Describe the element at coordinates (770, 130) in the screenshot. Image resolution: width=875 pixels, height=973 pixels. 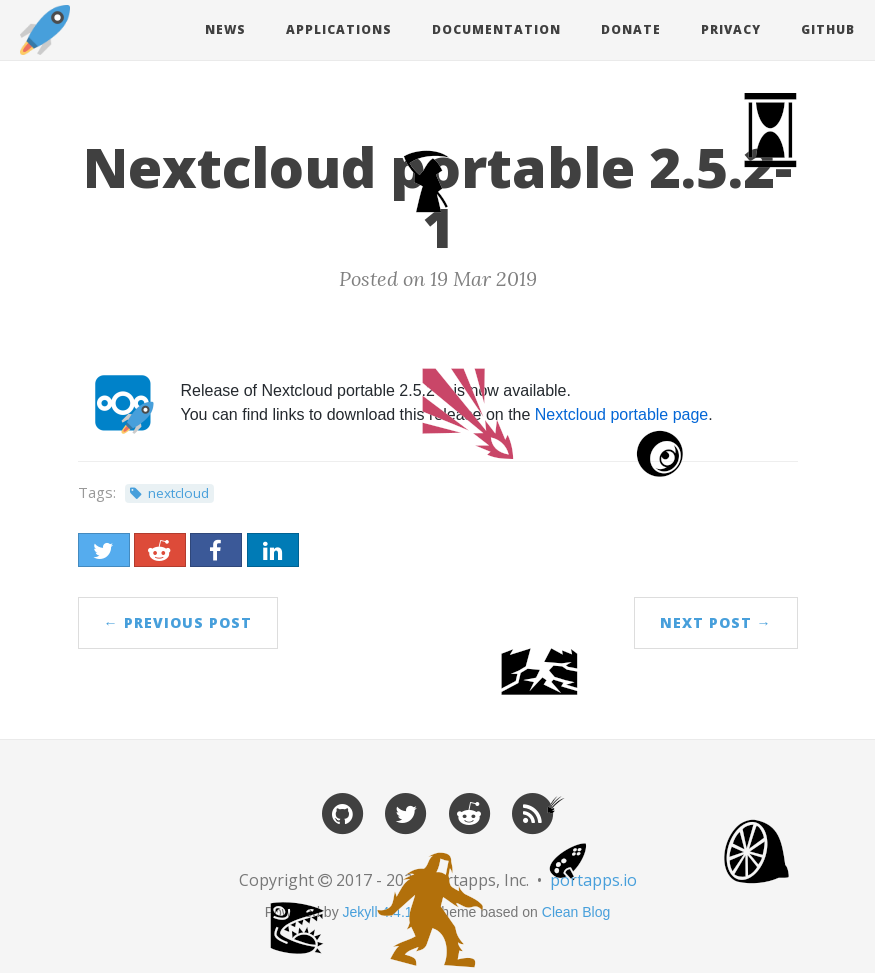
I see `indicates a loading or processing state` at that location.